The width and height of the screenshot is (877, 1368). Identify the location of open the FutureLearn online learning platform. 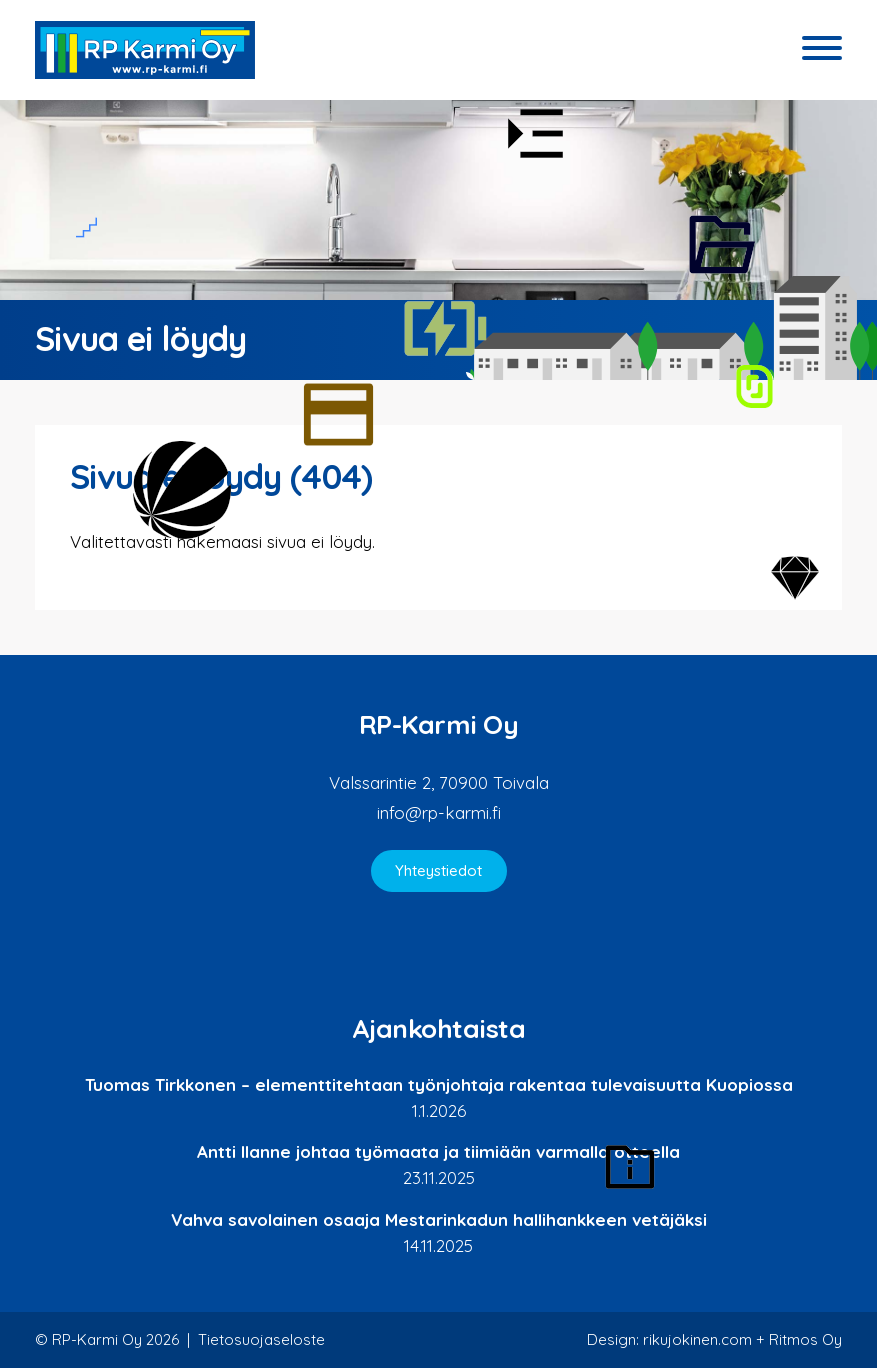
(86, 227).